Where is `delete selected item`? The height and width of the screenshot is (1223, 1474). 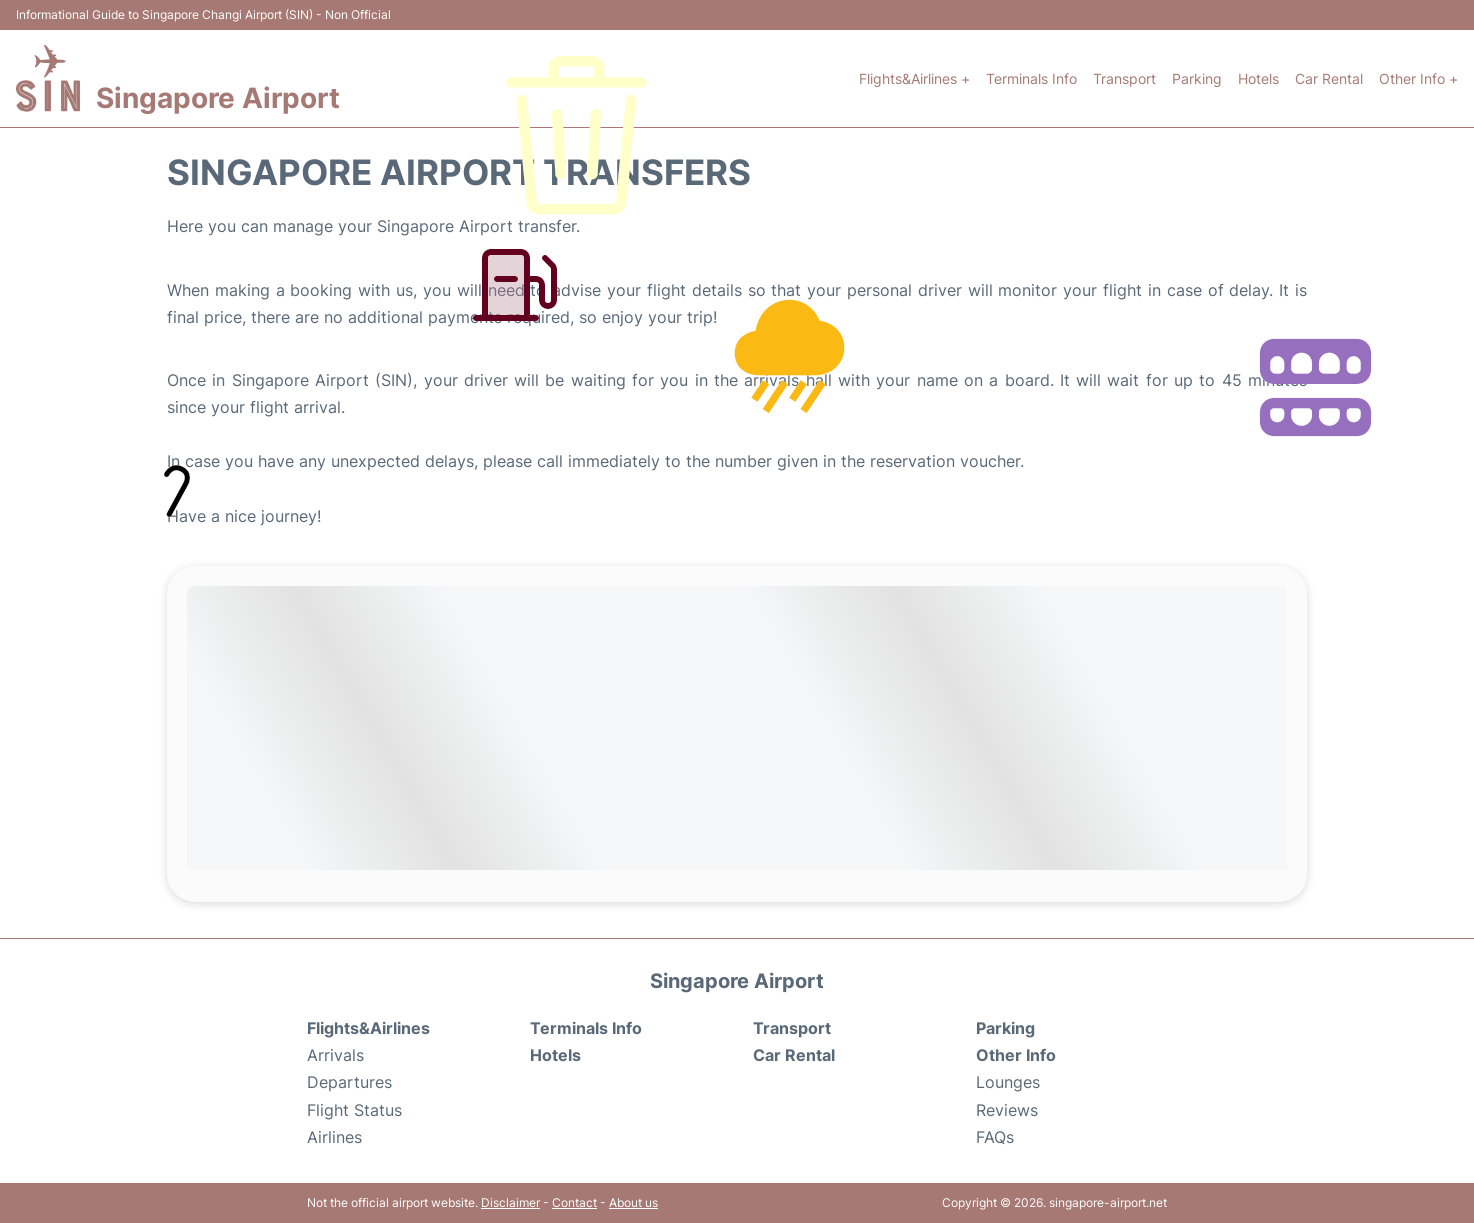
delete selected item is located at coordinates (576, 140).